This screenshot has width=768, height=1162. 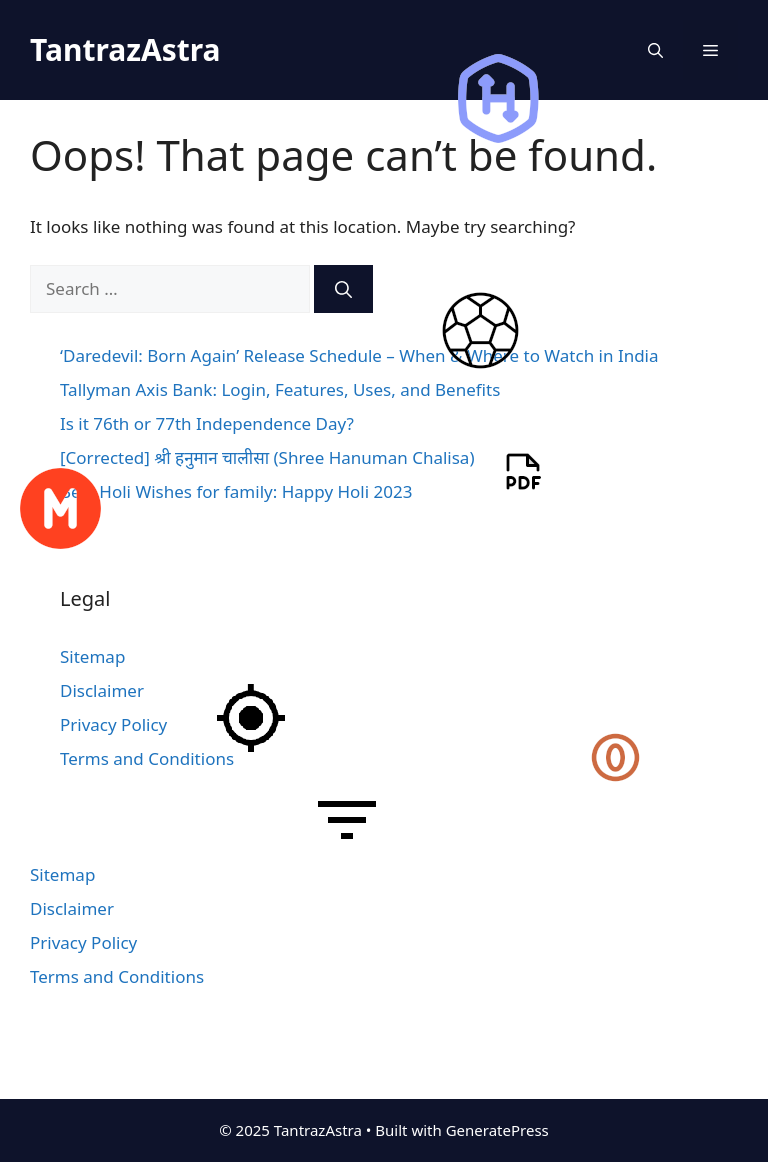 I want to click on visit HackerRank coding platform, so click(x=498, y=98).